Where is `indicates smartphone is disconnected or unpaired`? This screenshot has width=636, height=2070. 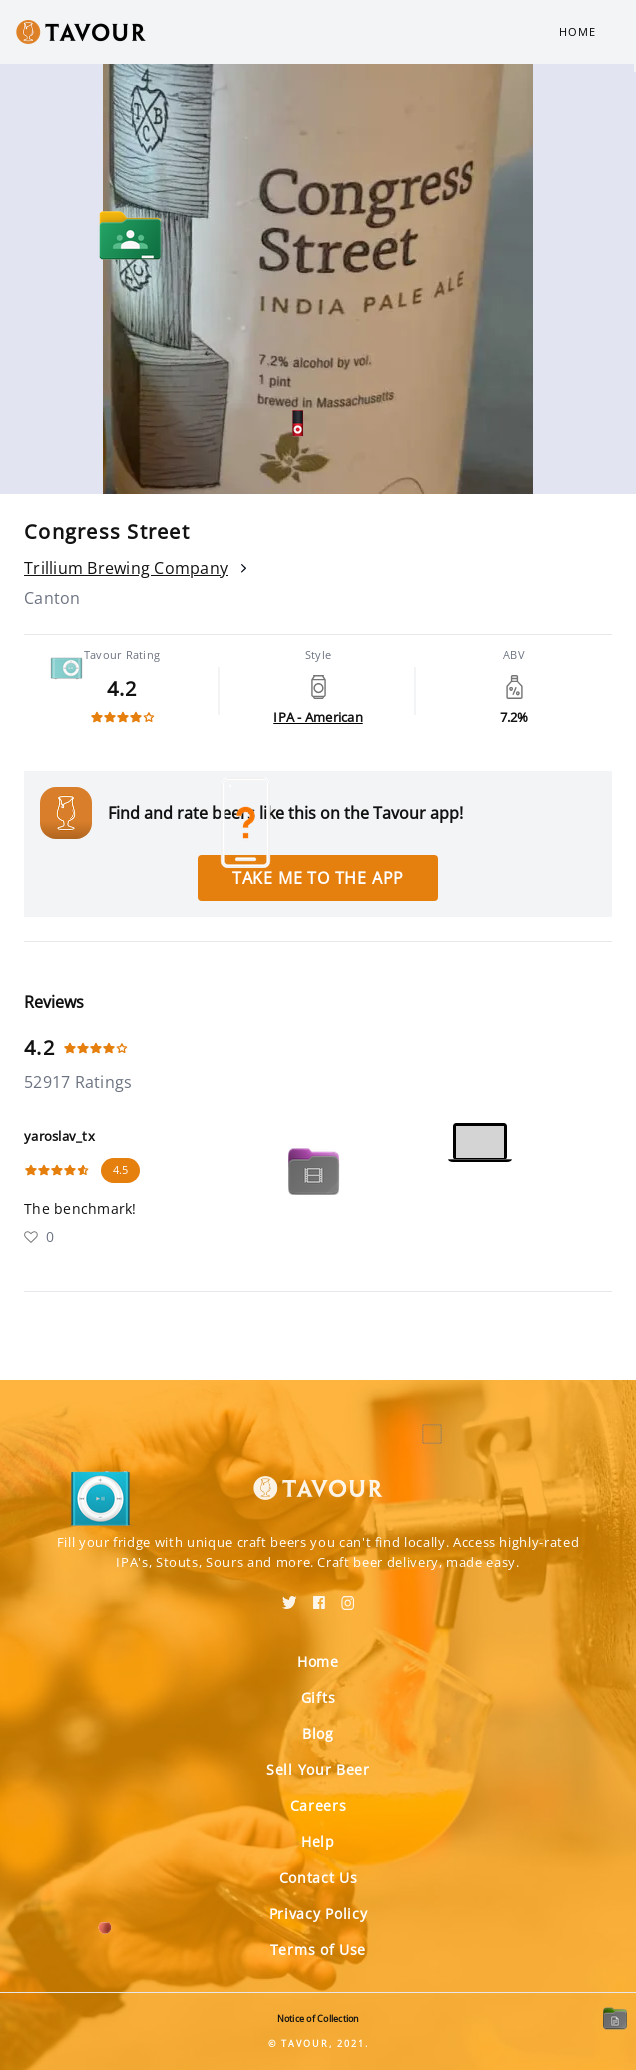
indicates smartphone is disconnected or unpaired is located at coordinates (245, 822).